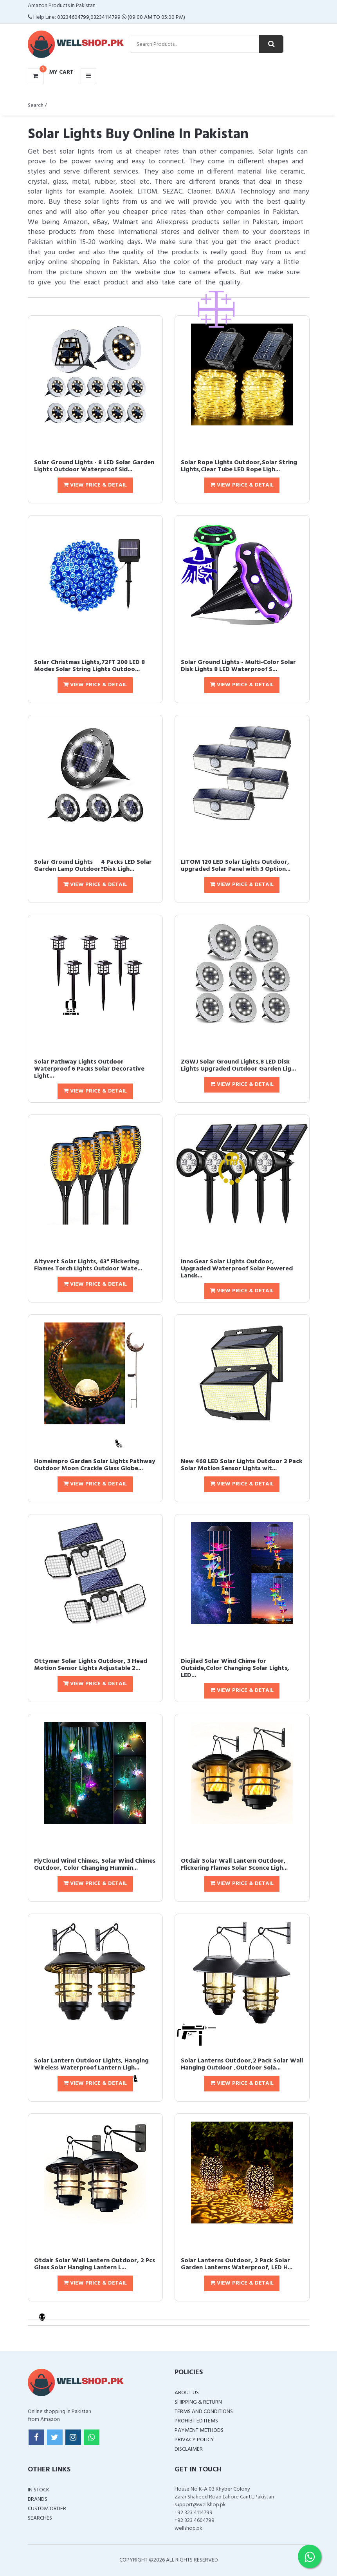 This screenshot has height=2576, width=337. What do you see at coordinates (119, 1443) in the screenshot?
I see `equip armor or gauntlet item` at bounding box center [119, 1443].